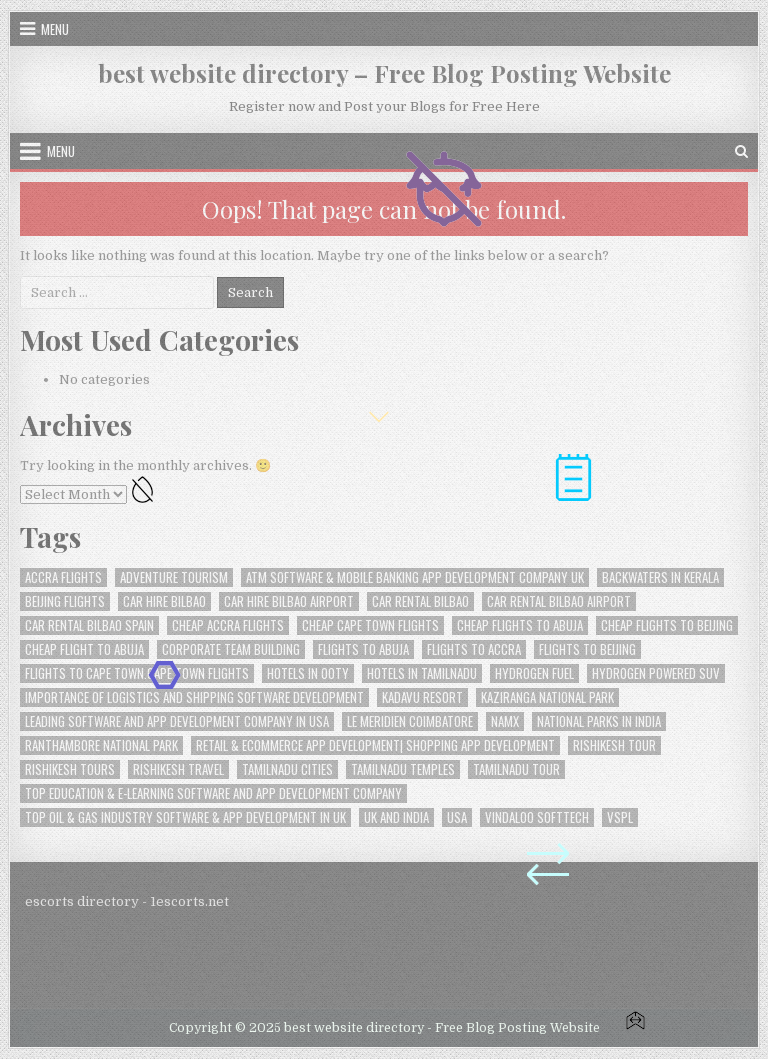  I want to click on disable water or liquid detection, so click(142, 490).